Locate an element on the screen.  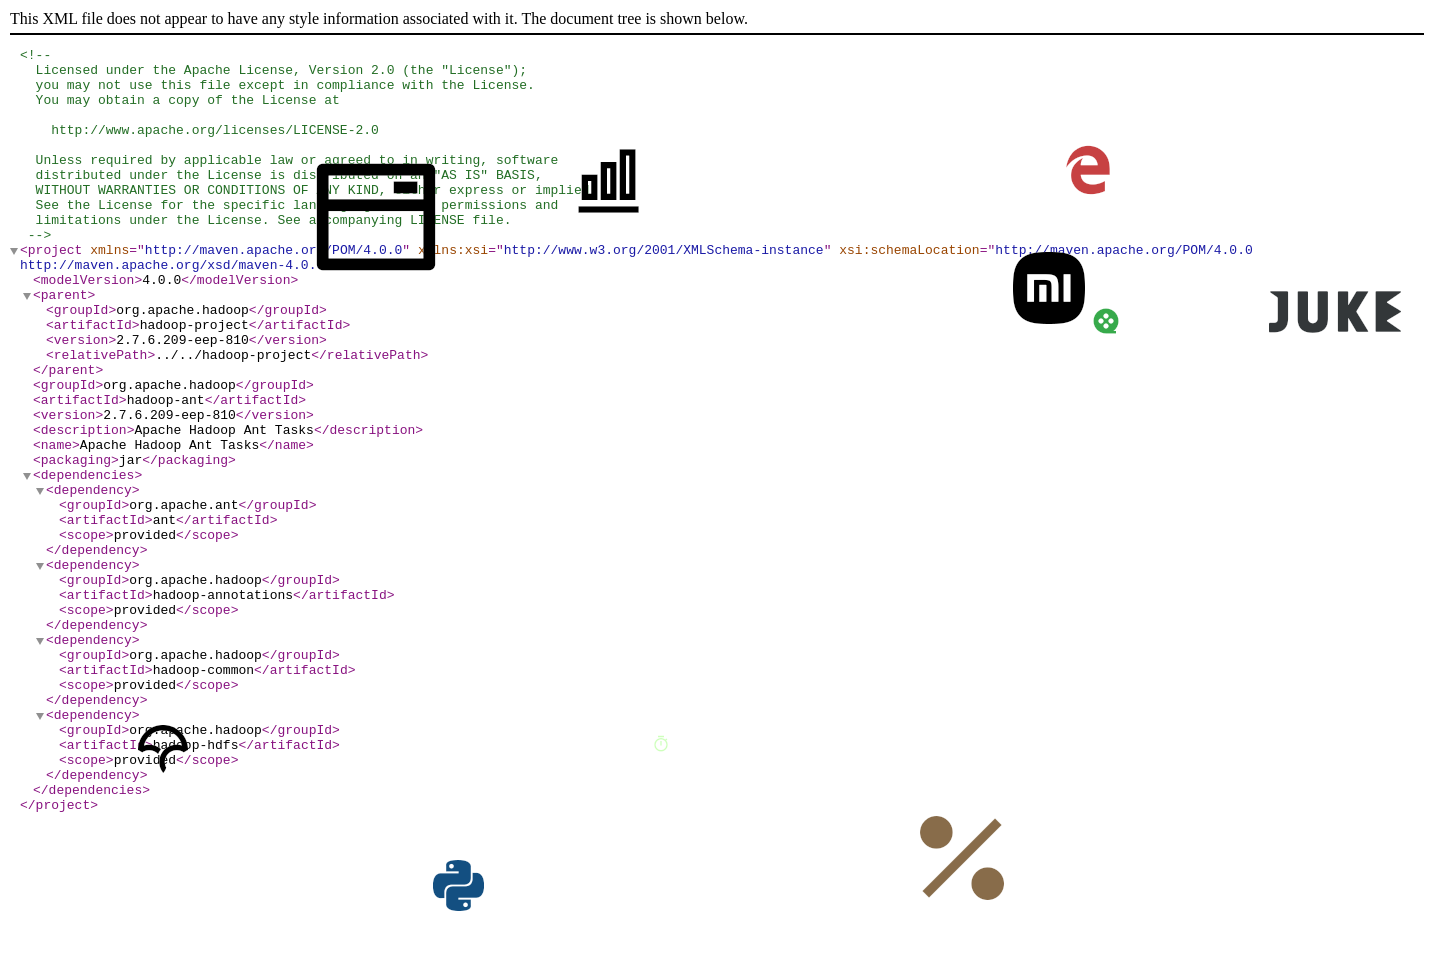
start or set a timer is located at coordinates (661, 744).